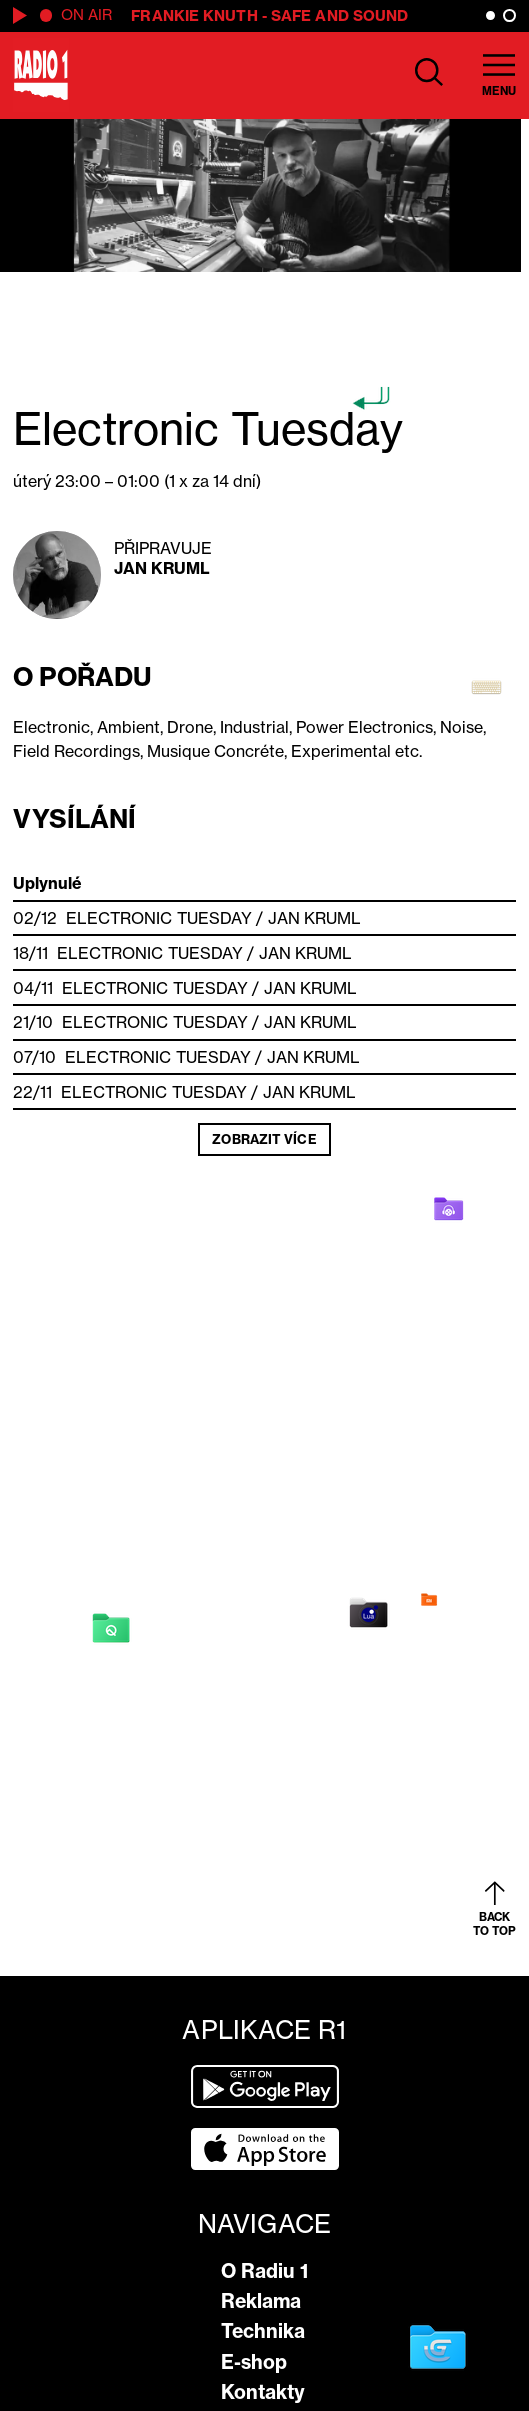 This screenshot has width=529, height=2411. I want to click on reply to all recipients of an email, so click(370, 395).